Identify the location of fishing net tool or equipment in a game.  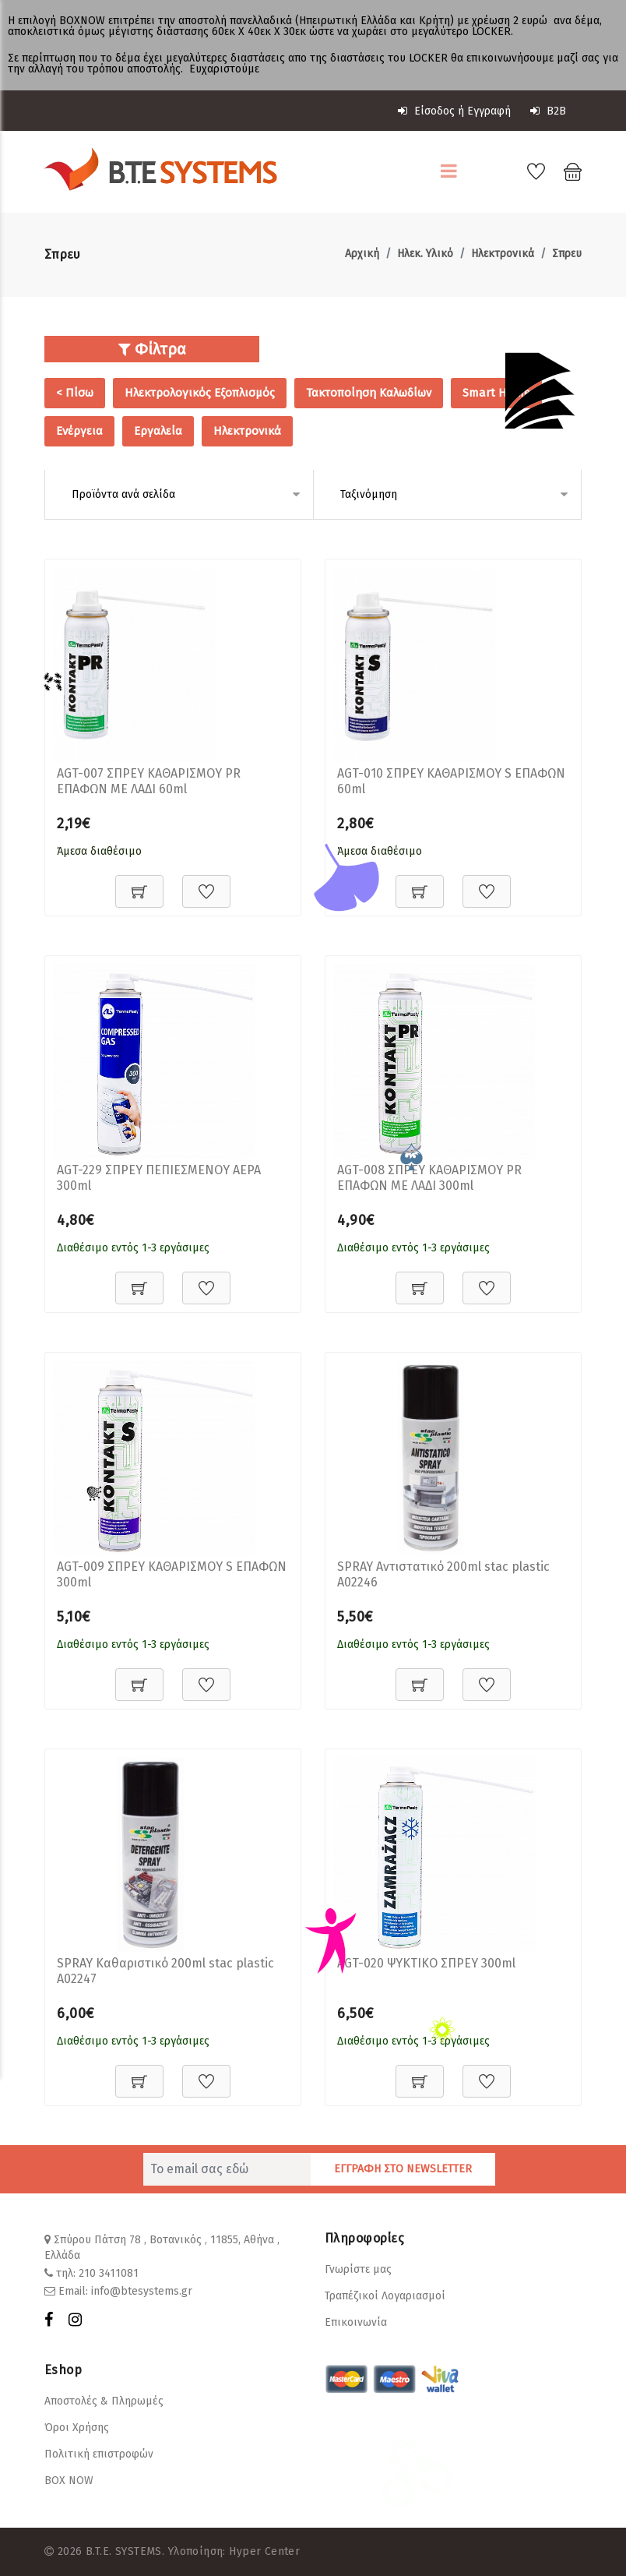
(94, 1494).